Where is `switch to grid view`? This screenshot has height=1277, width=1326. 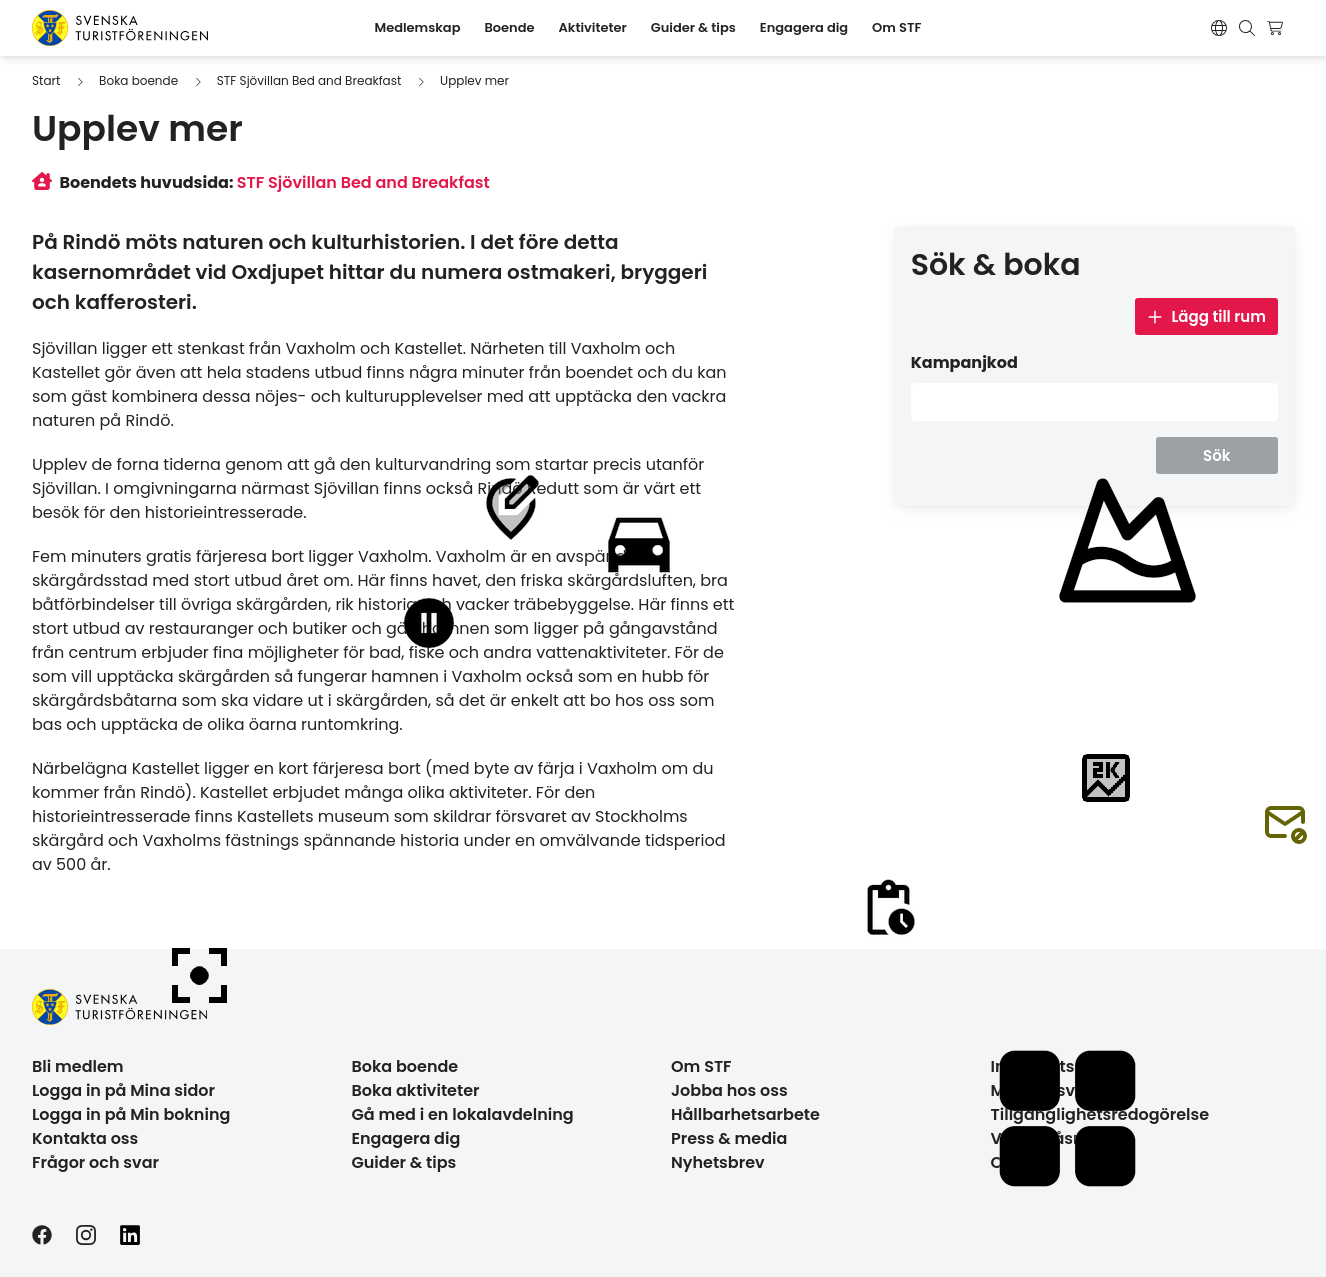
switch to grid view is located at coordinates (1067, 1118).